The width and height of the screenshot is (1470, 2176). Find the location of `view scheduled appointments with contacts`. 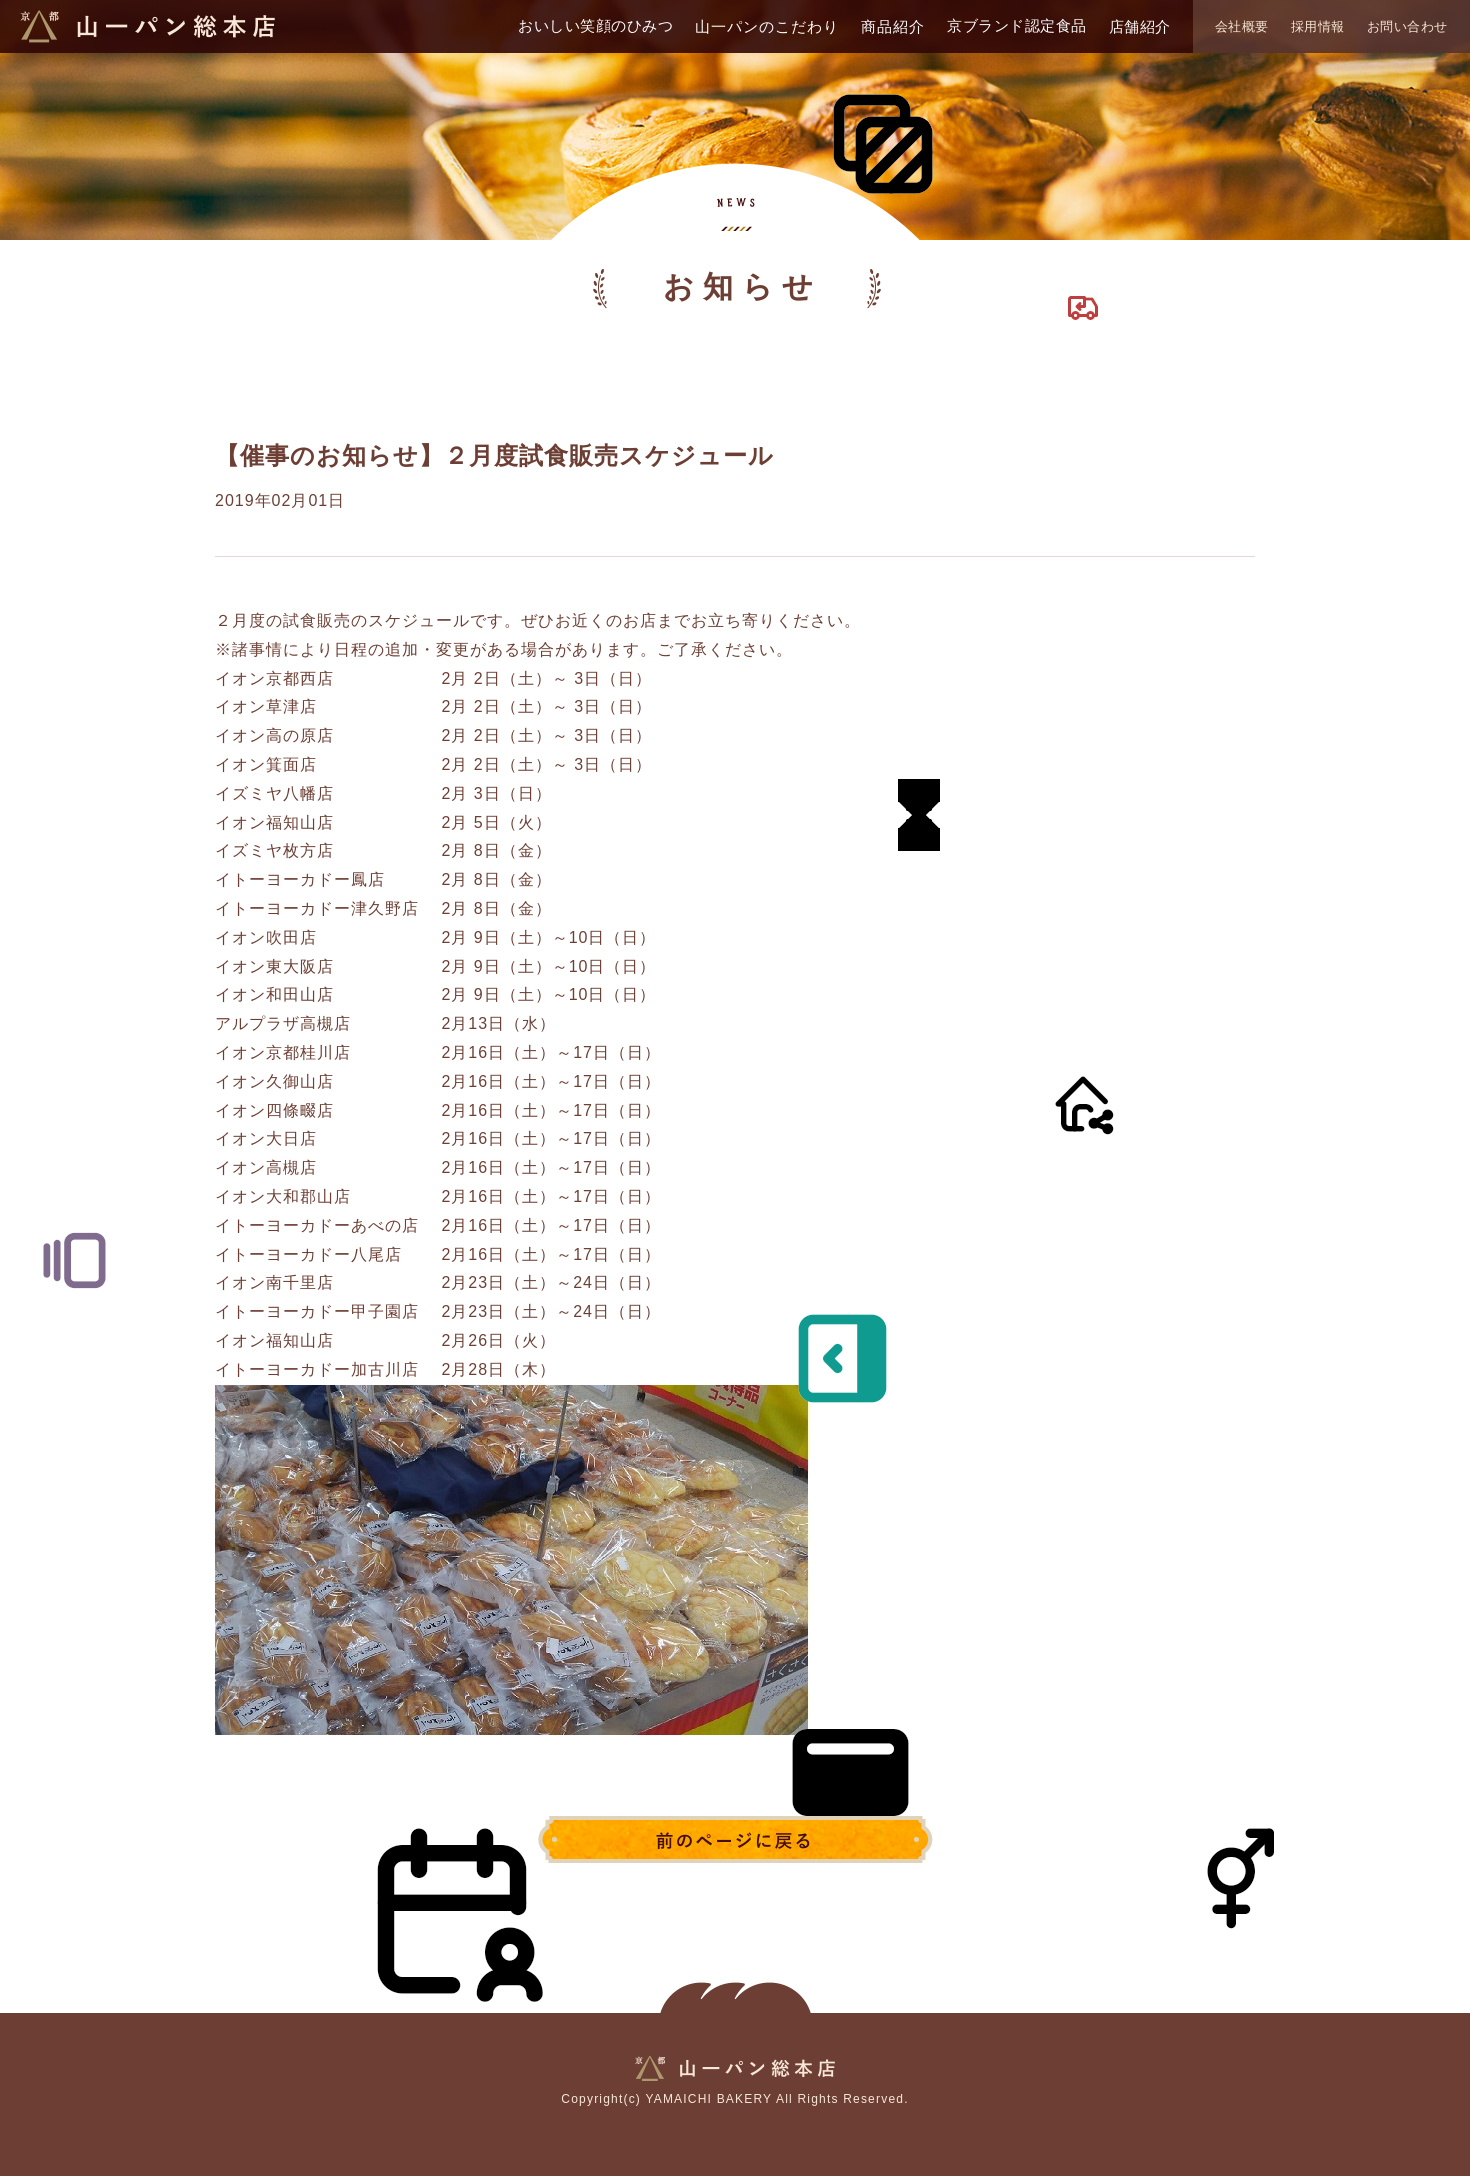

view scheduled appointments with contacts is located at coordinates (452, 1911).